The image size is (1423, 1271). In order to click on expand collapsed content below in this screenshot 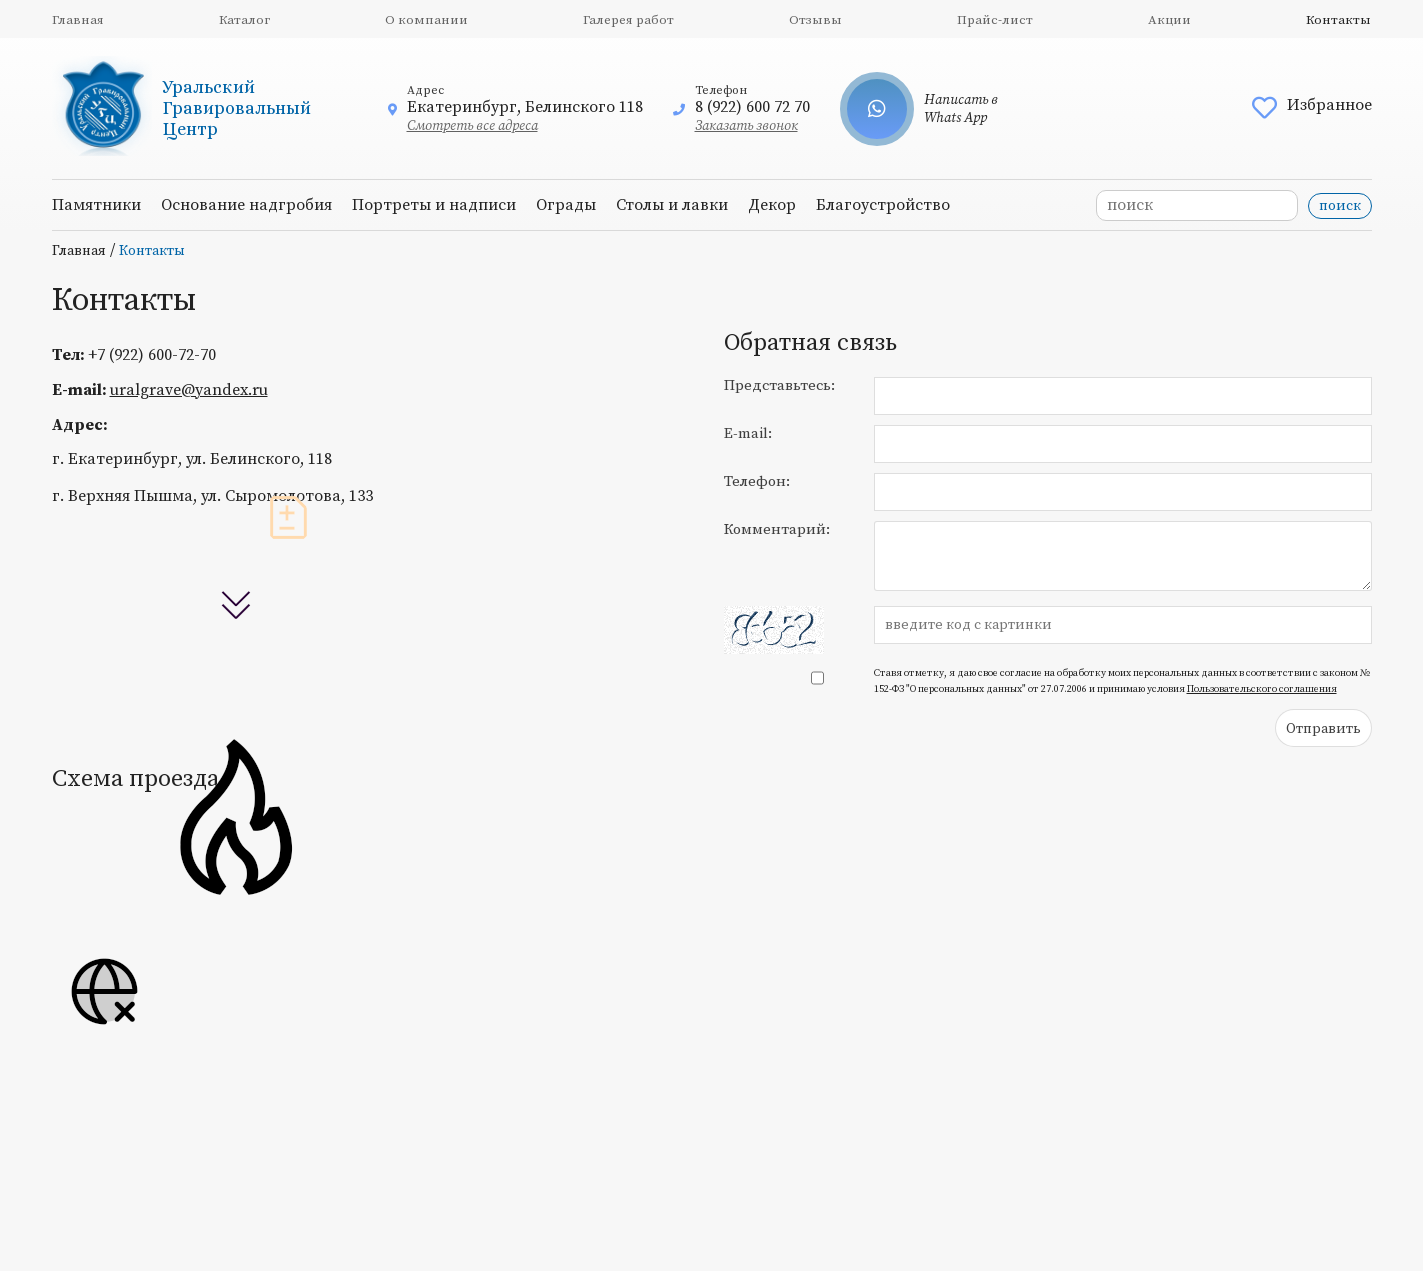, I will do `click(237, 606)`.